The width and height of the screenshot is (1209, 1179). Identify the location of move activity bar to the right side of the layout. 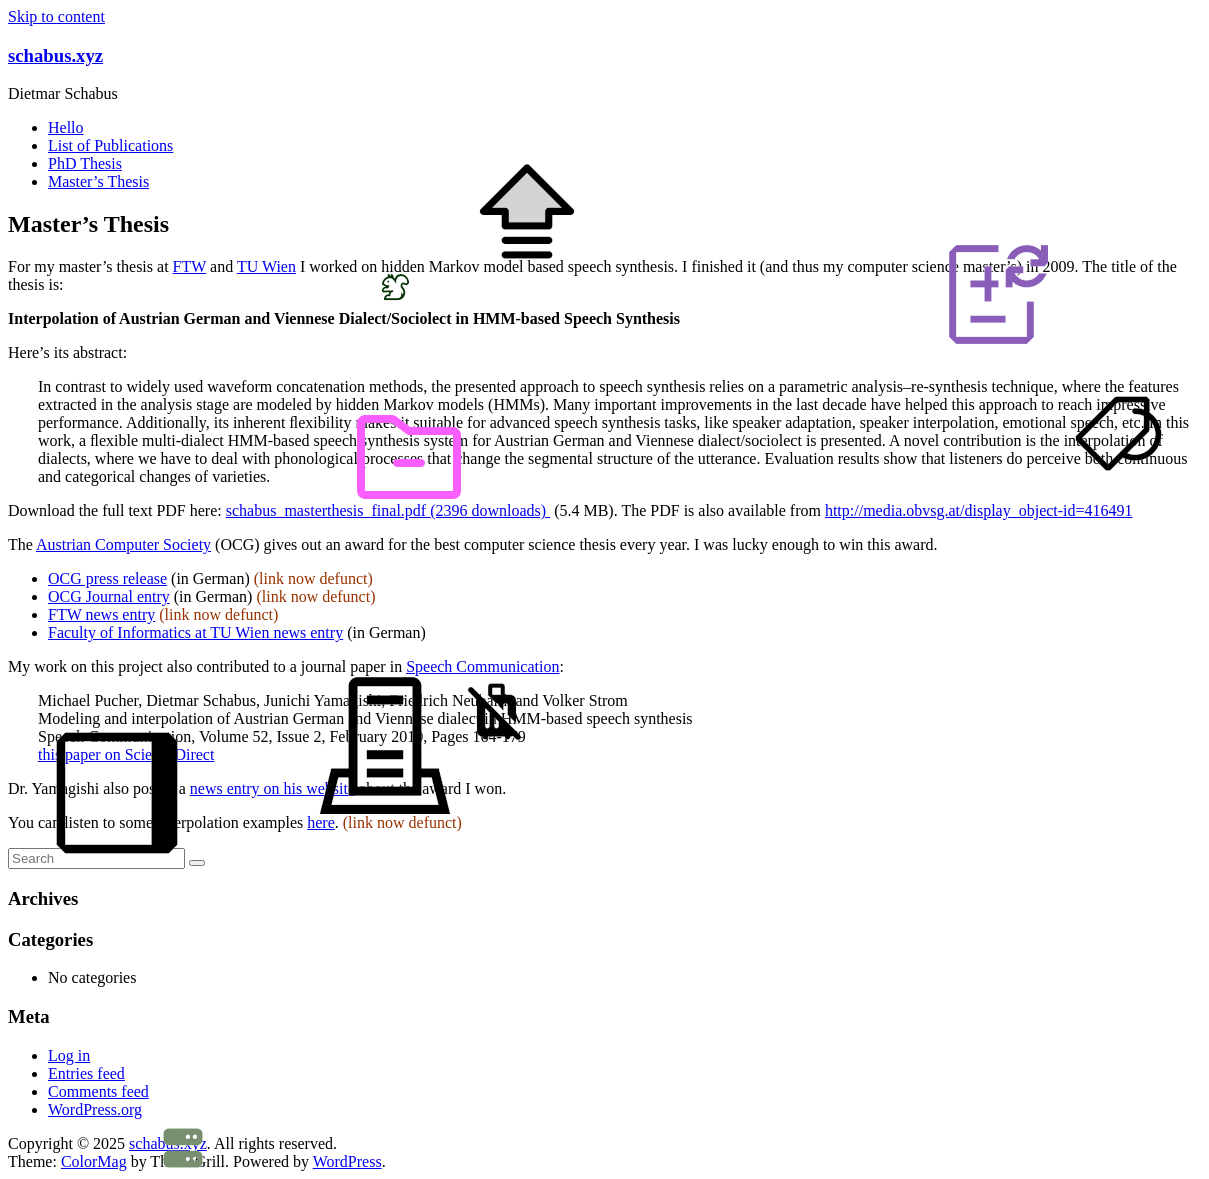
(117, 793).